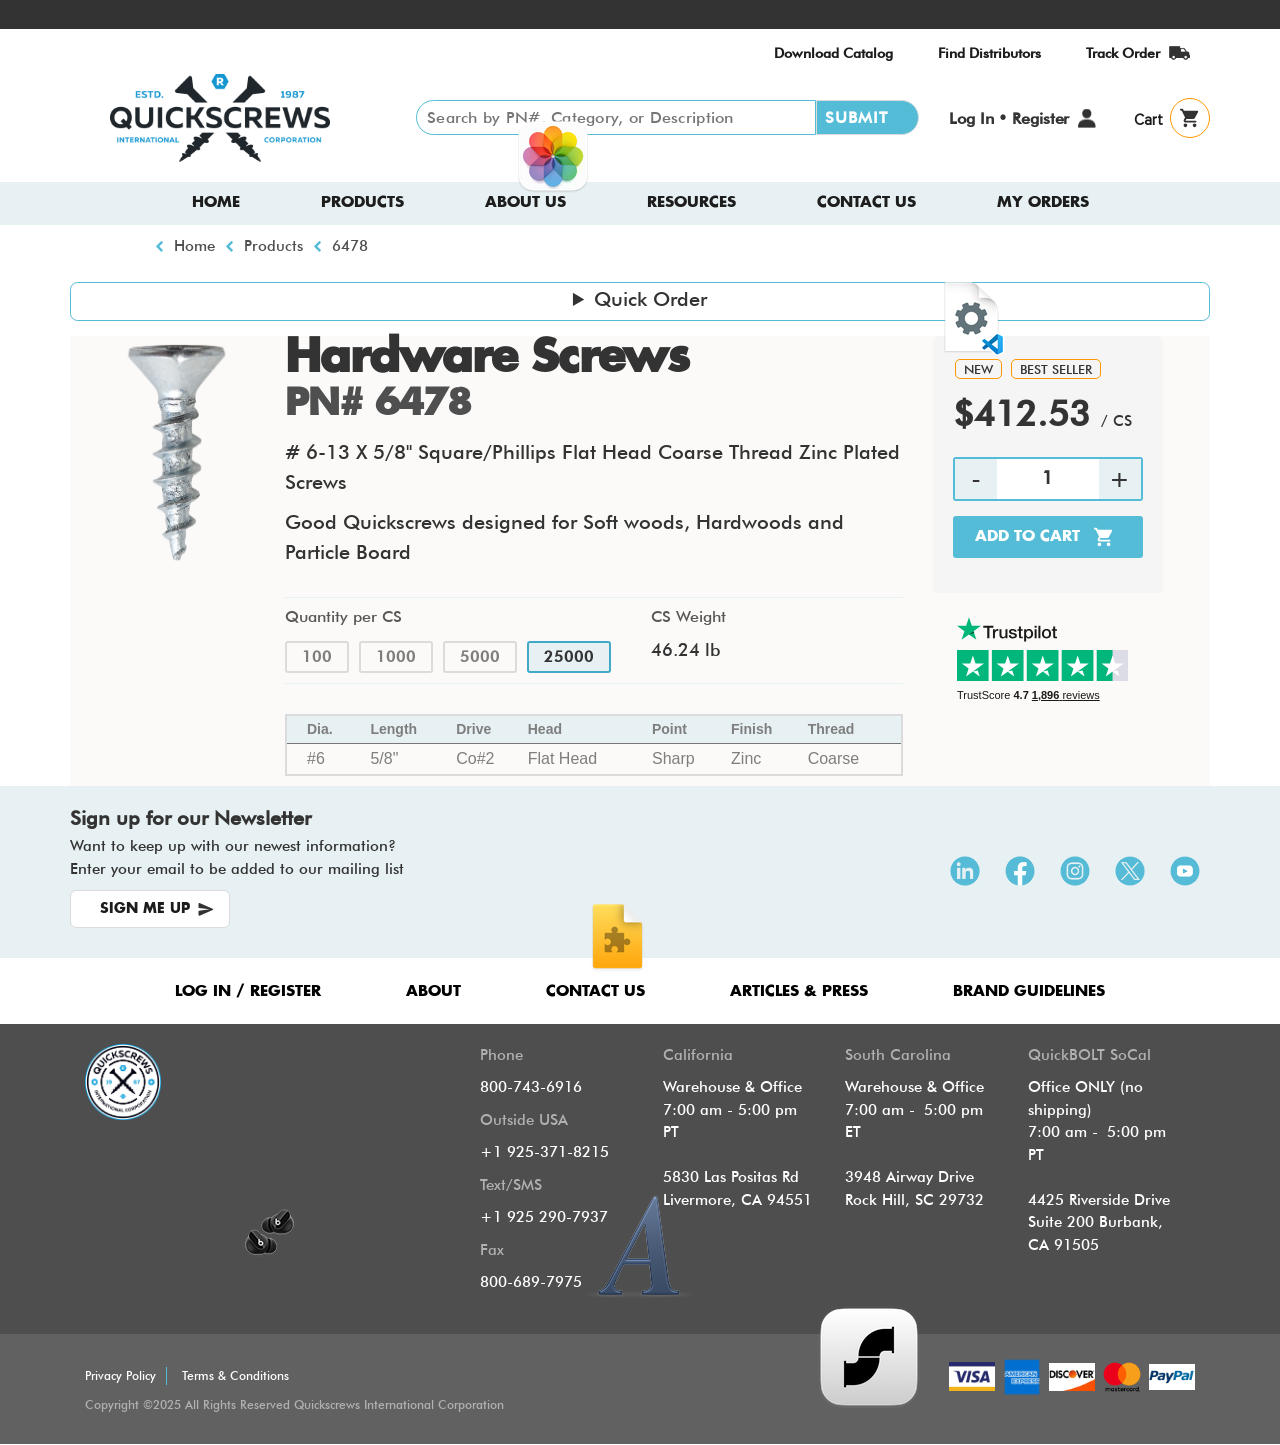  What do you see at coordinates (869, 1357) in the screenshot?
I see `open screenpipe app` at bounding box center [869, 1357].